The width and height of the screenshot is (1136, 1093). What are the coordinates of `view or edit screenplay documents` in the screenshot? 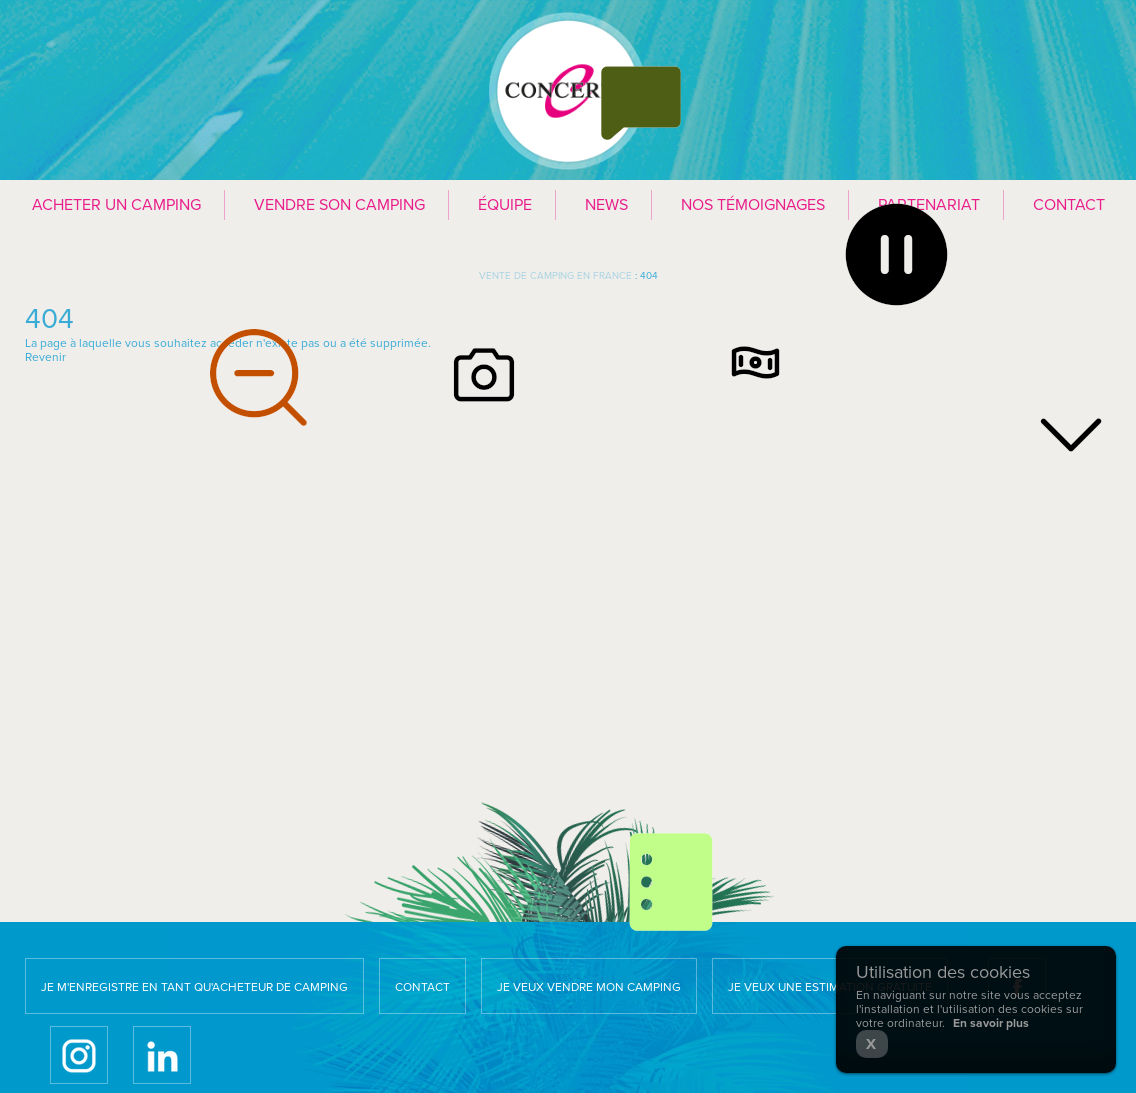 It's located at (671, 882).